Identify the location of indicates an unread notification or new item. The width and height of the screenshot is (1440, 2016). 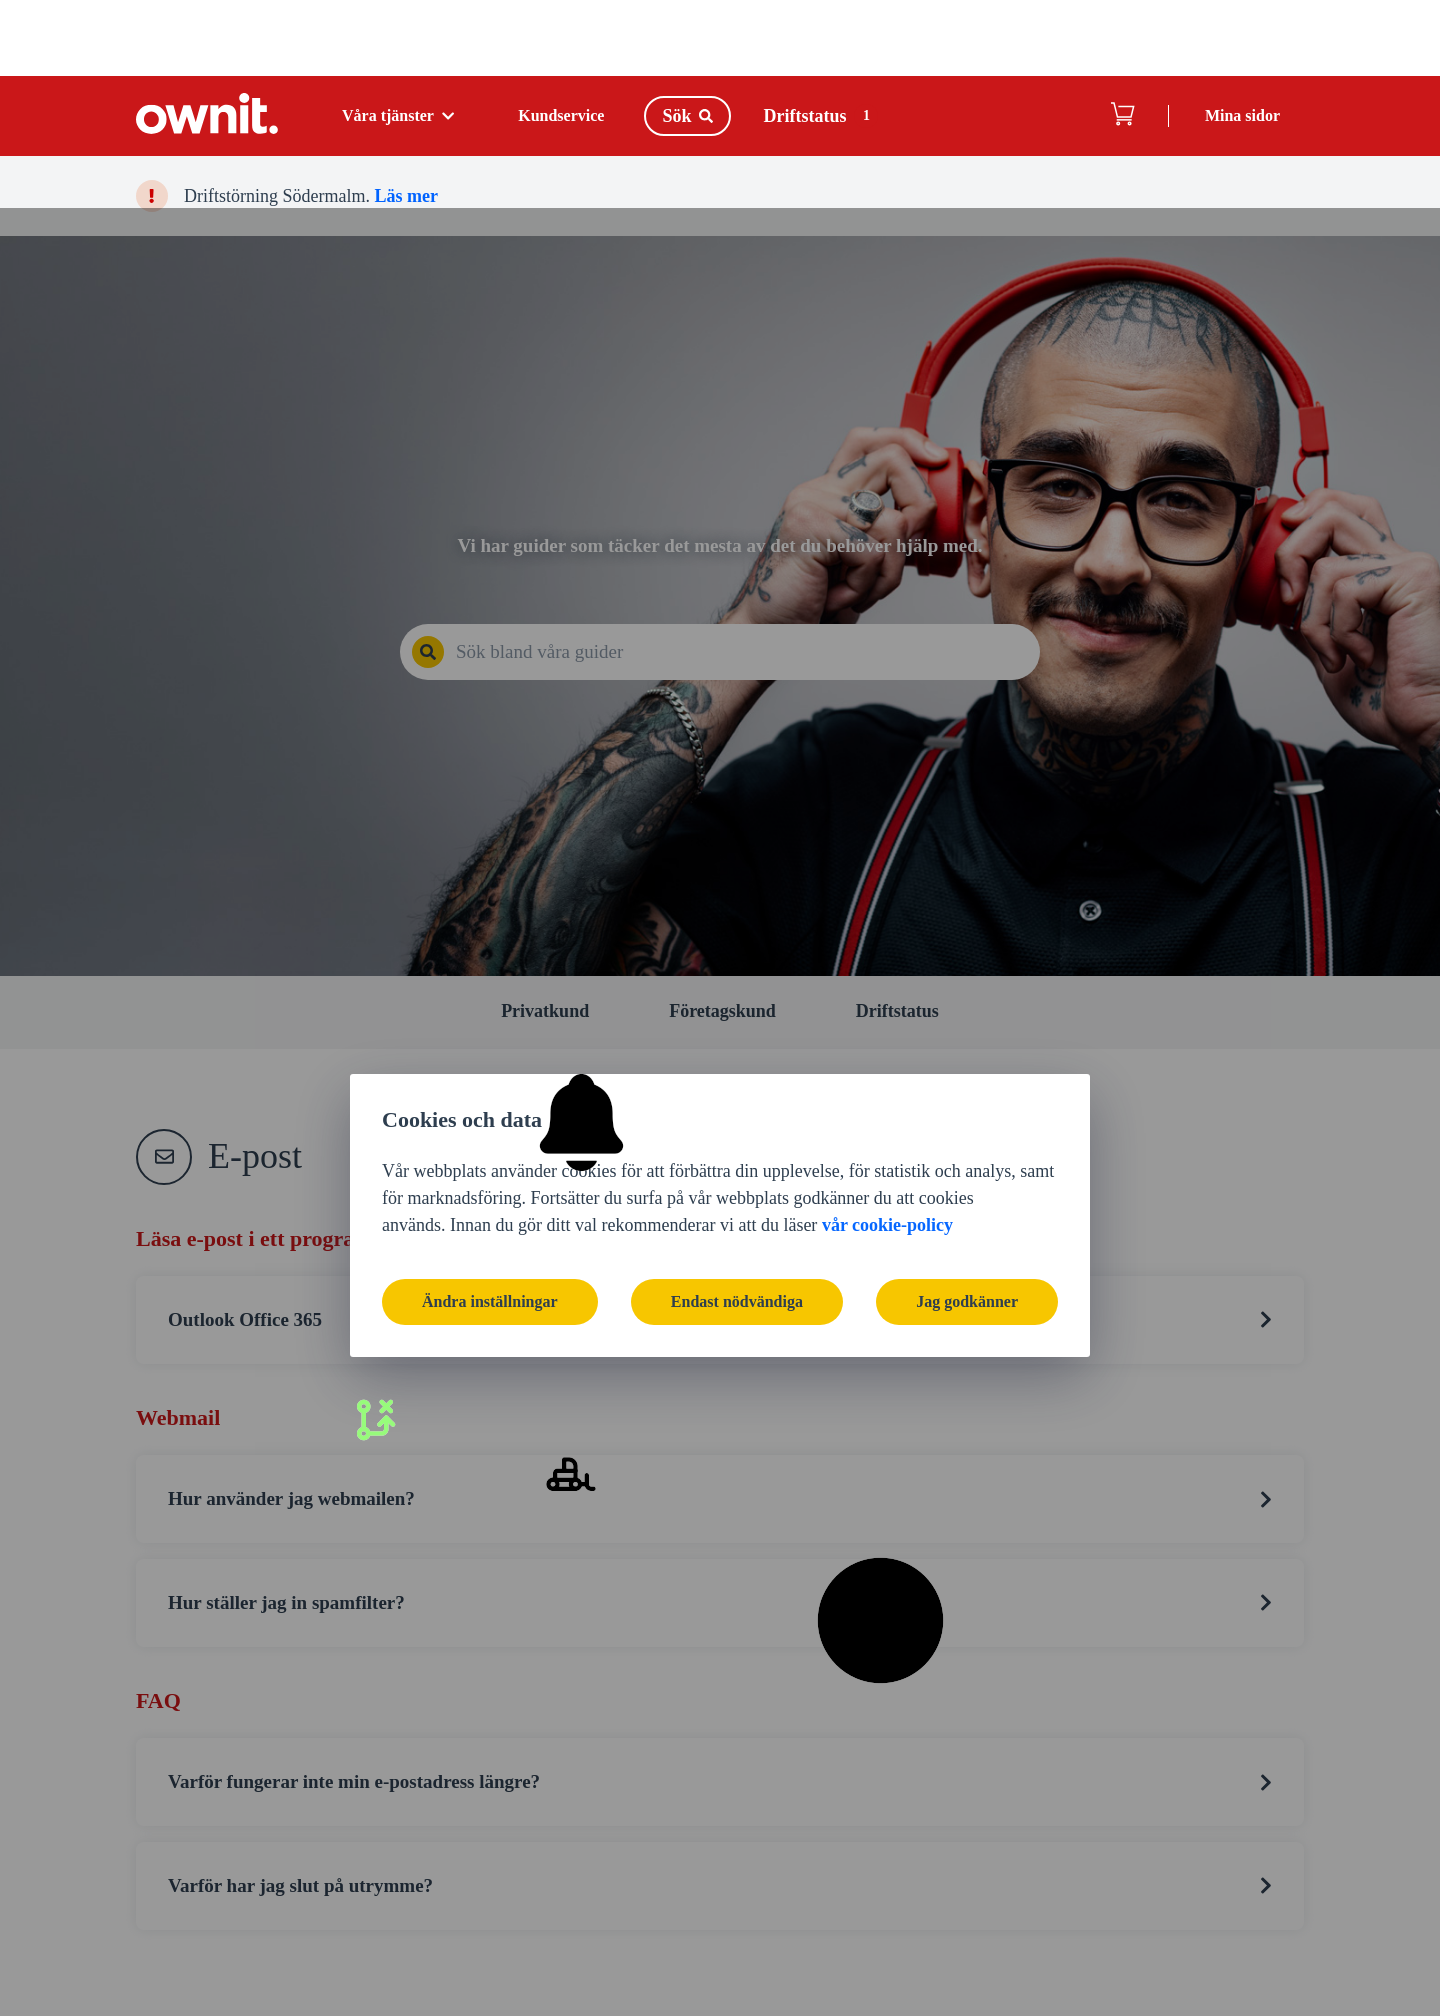
(880, 1620).